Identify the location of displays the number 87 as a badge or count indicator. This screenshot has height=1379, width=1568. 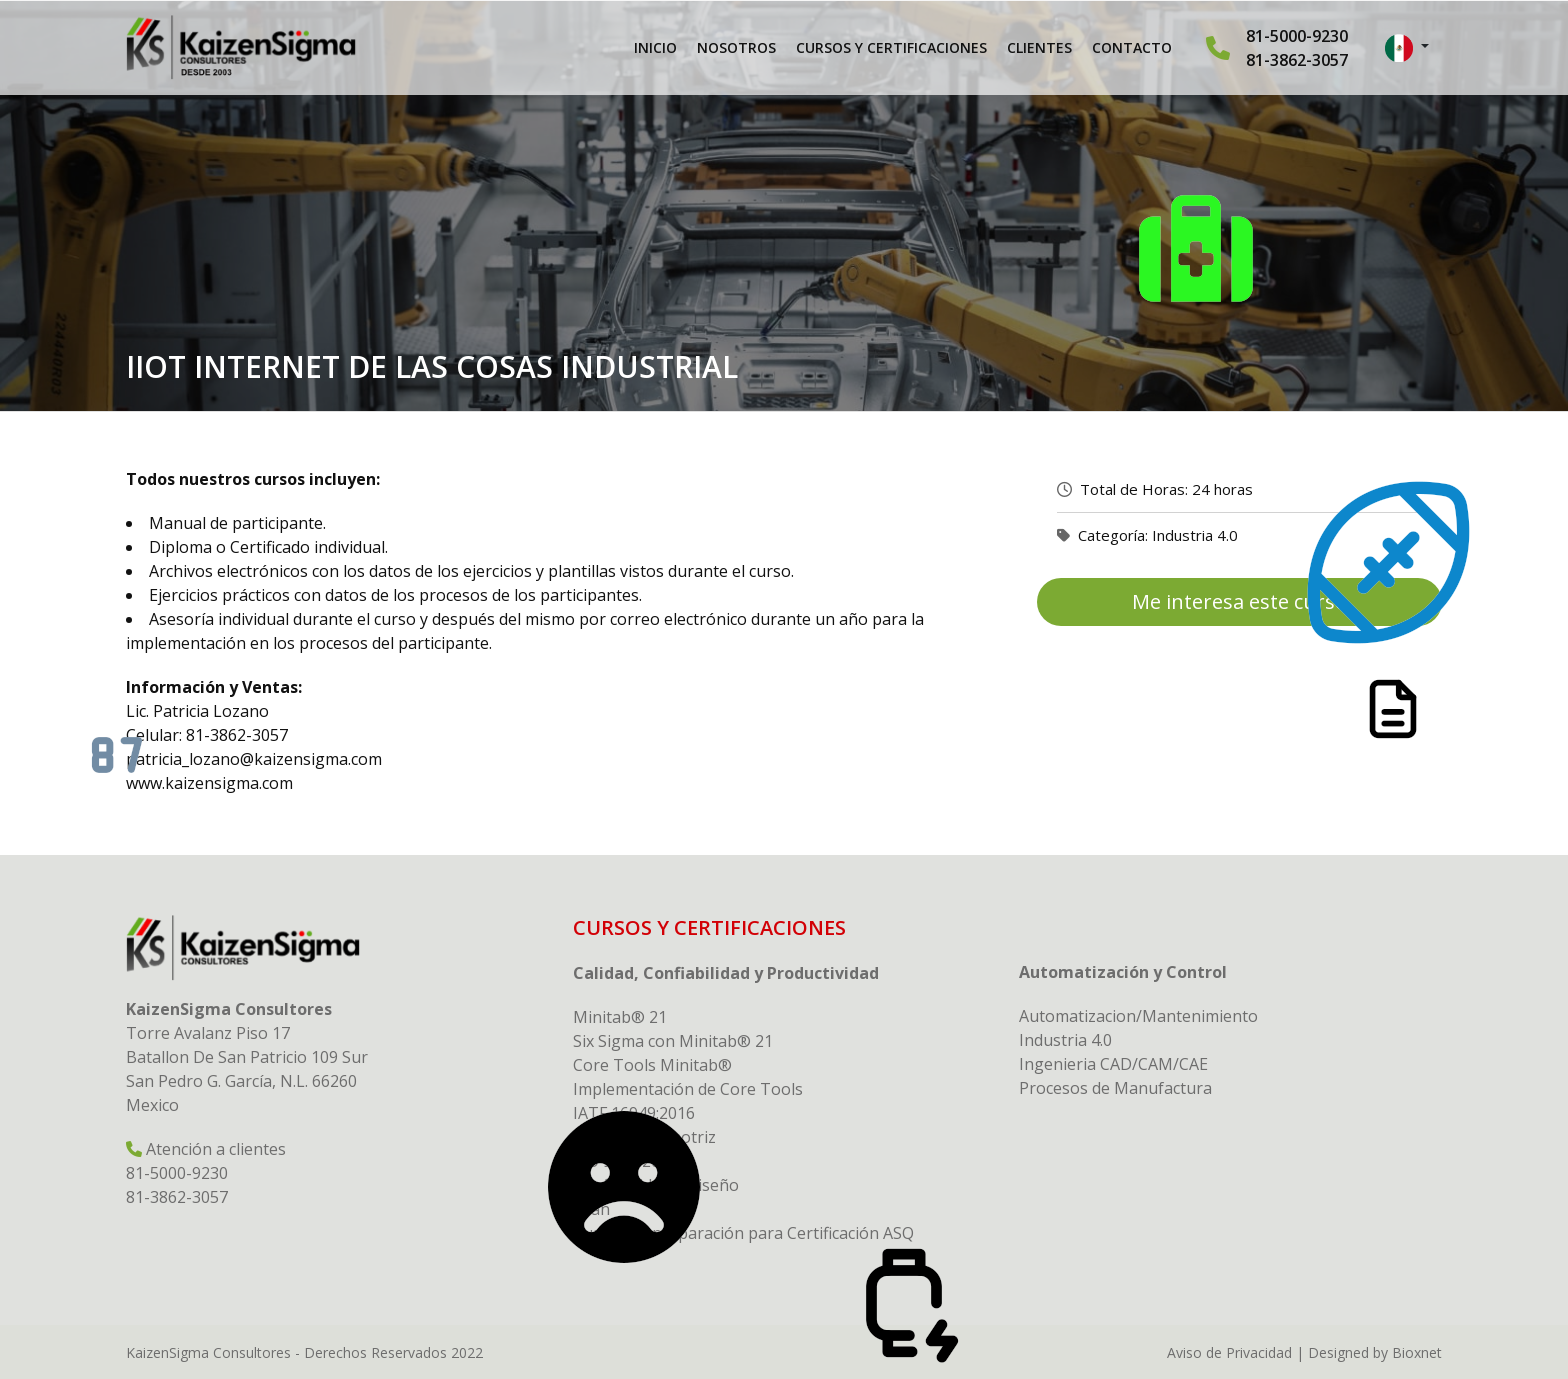
(117, 755).